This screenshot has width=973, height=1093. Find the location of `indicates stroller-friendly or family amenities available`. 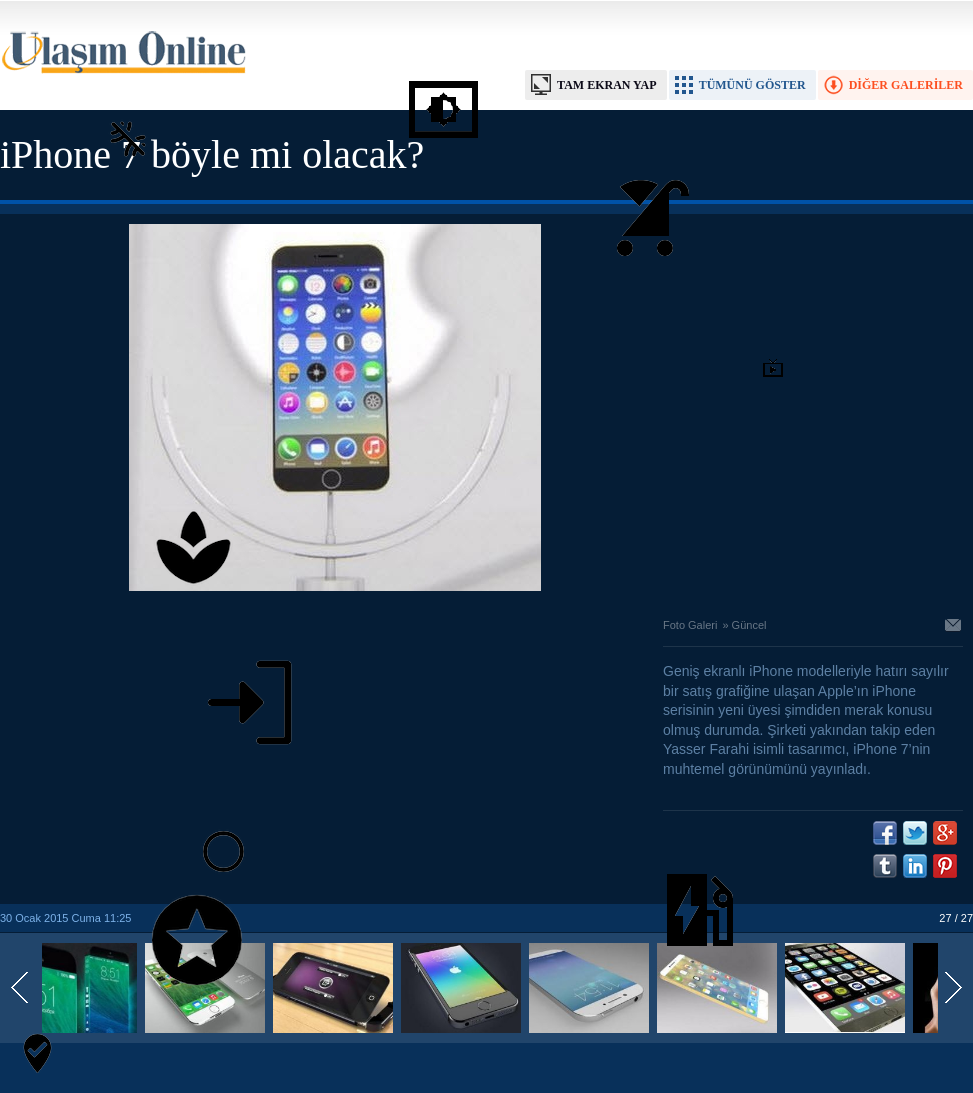

indicates stroller-friendly or family amenities available is located at coordinates (649, 216).